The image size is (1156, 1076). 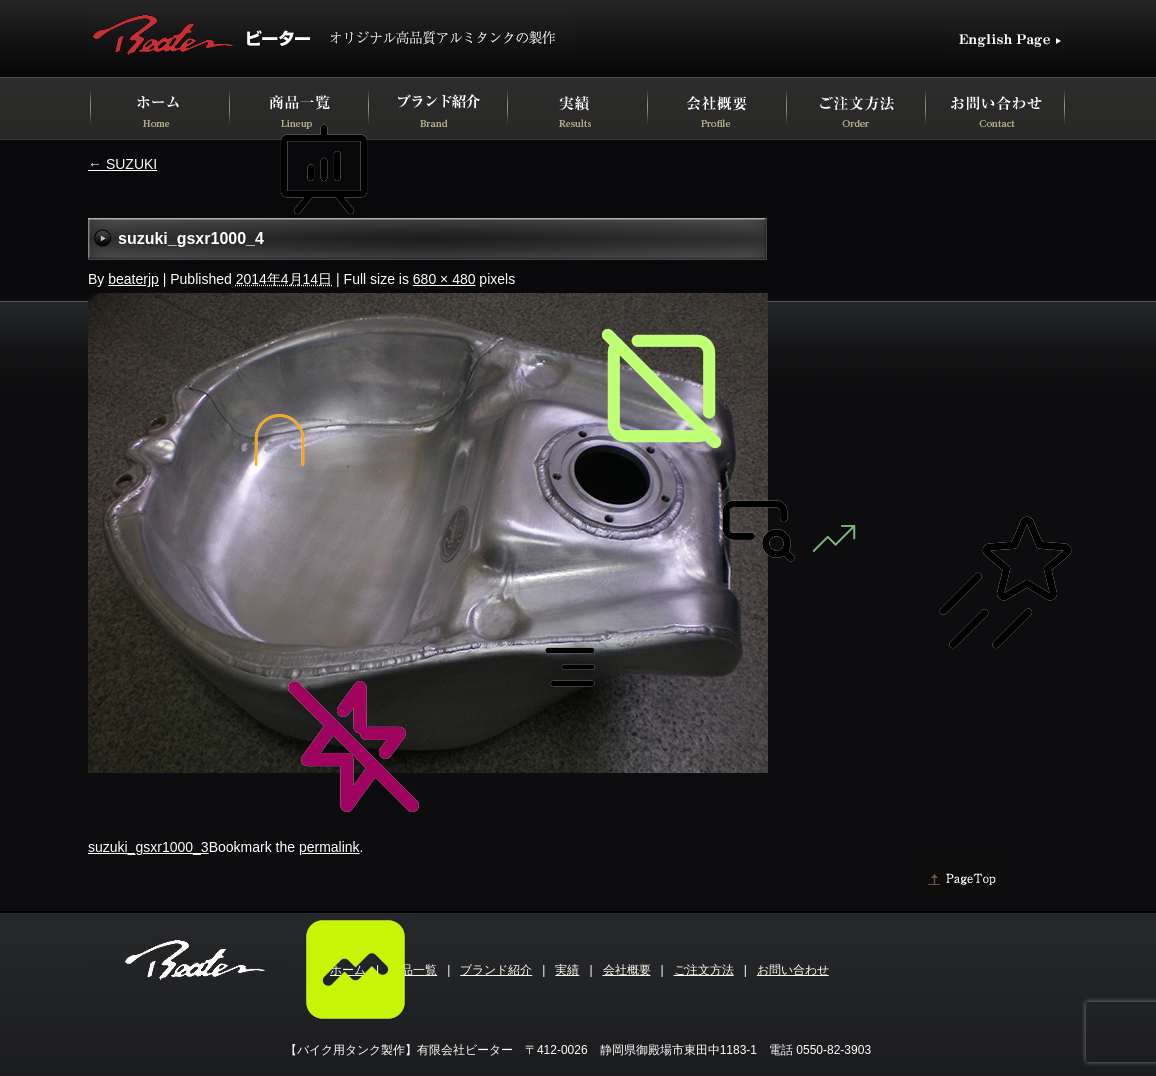 What do you see at coordinates (355, 969) in the screenshot?
I see `view analytics or statistics` at bounding box center [355, 969].